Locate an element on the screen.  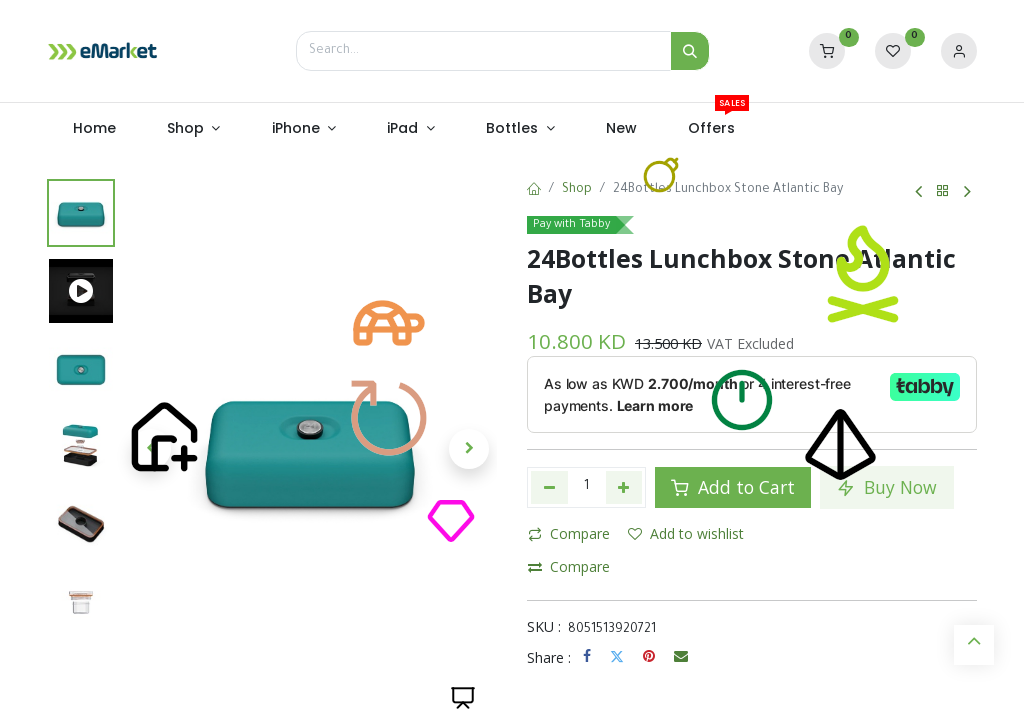
start a presentation or slideshow is located at coordinates (463, 698).